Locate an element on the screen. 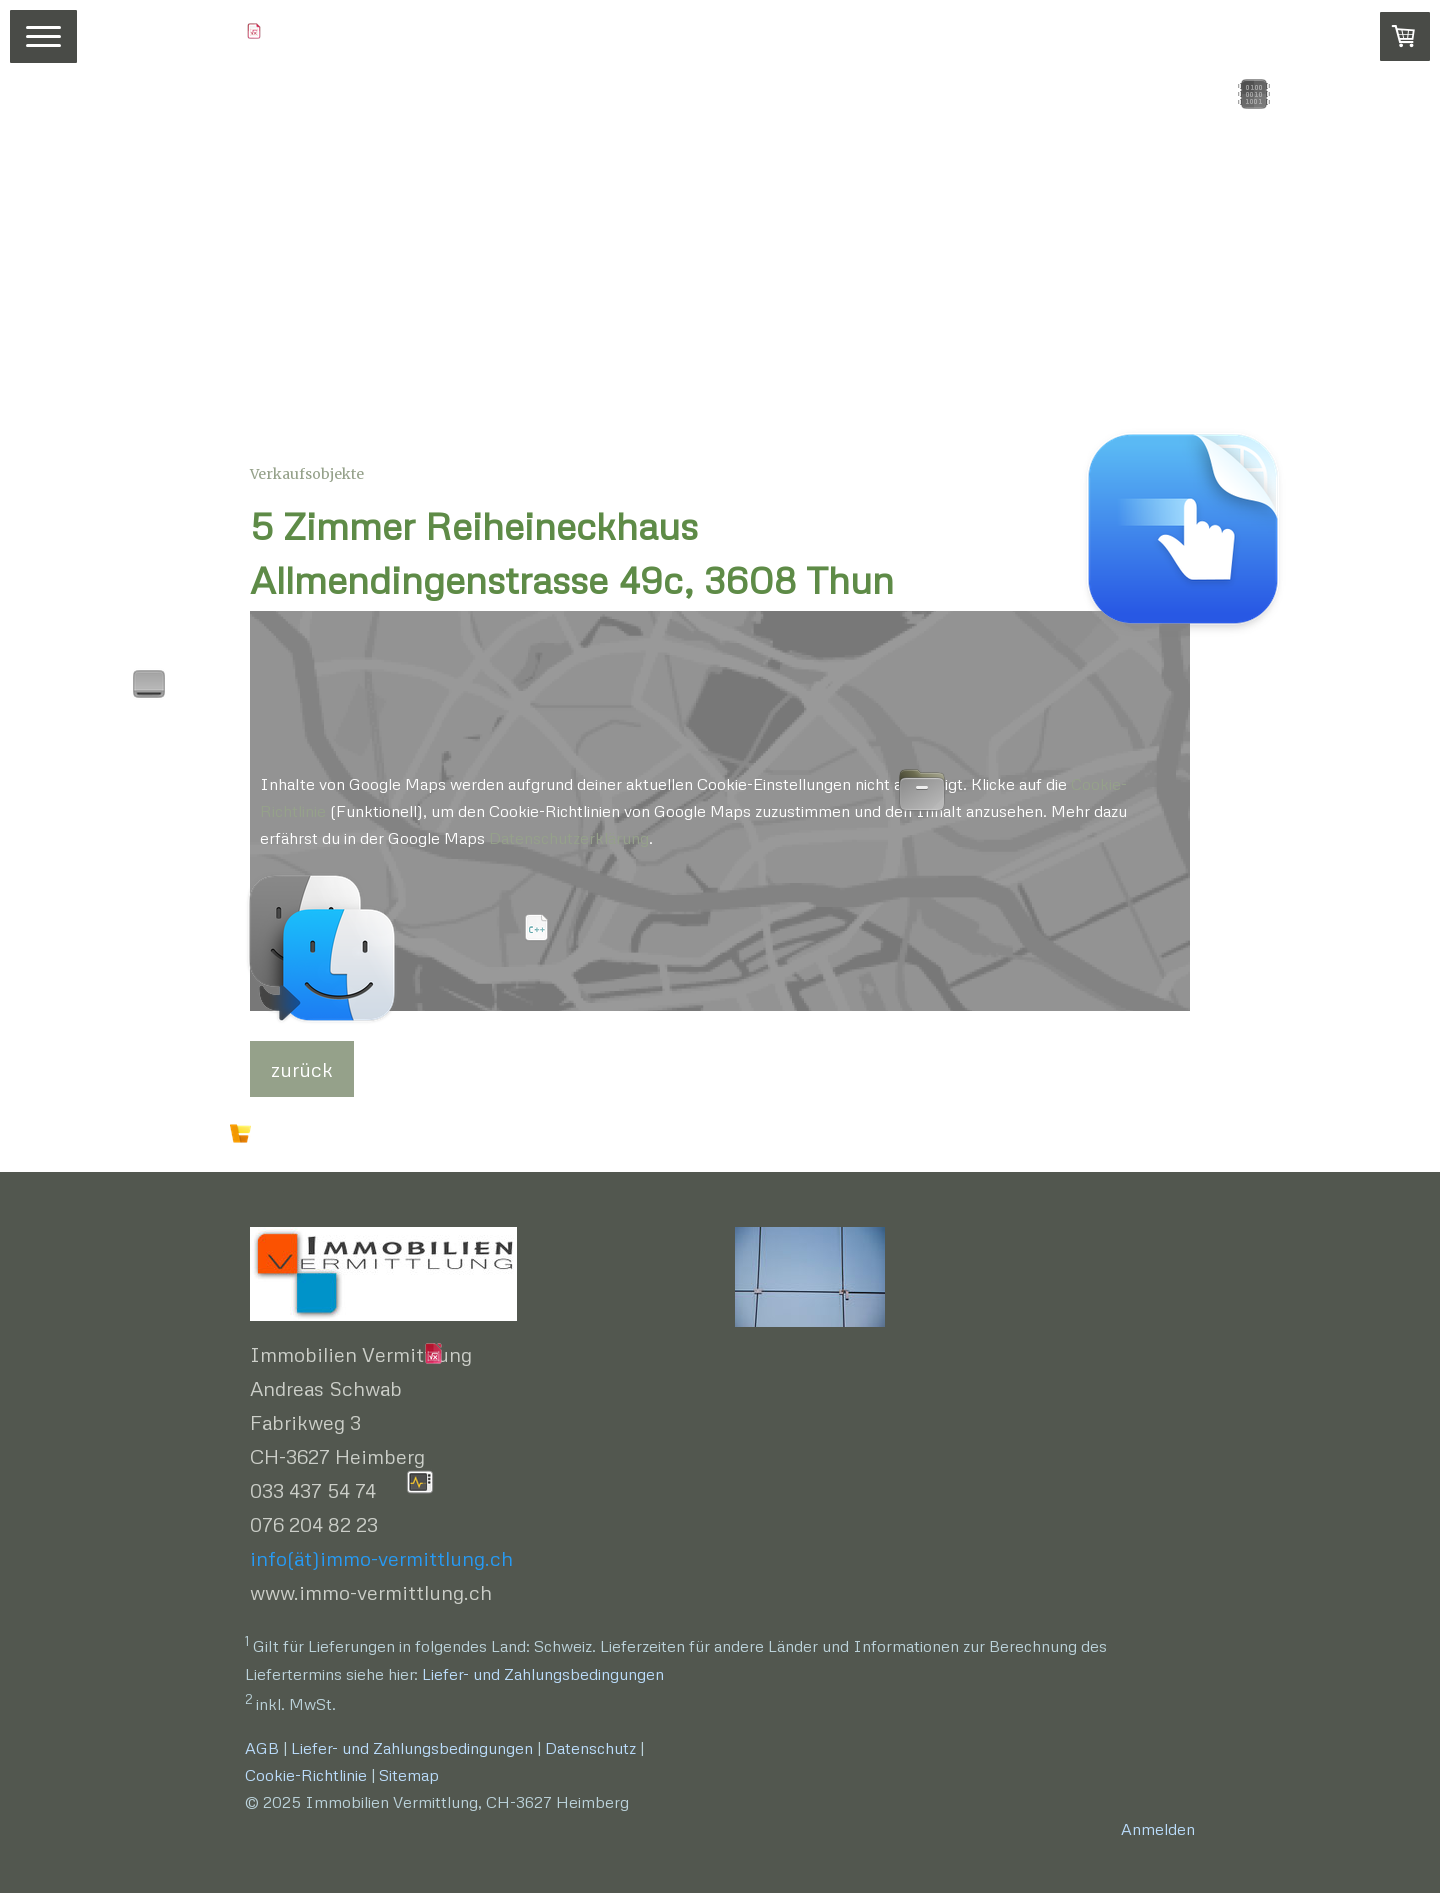 Image resolution: width=1440 pixels, height=1893 pixels. open the commerce or shopping app is located at coordinates (240, 1133).